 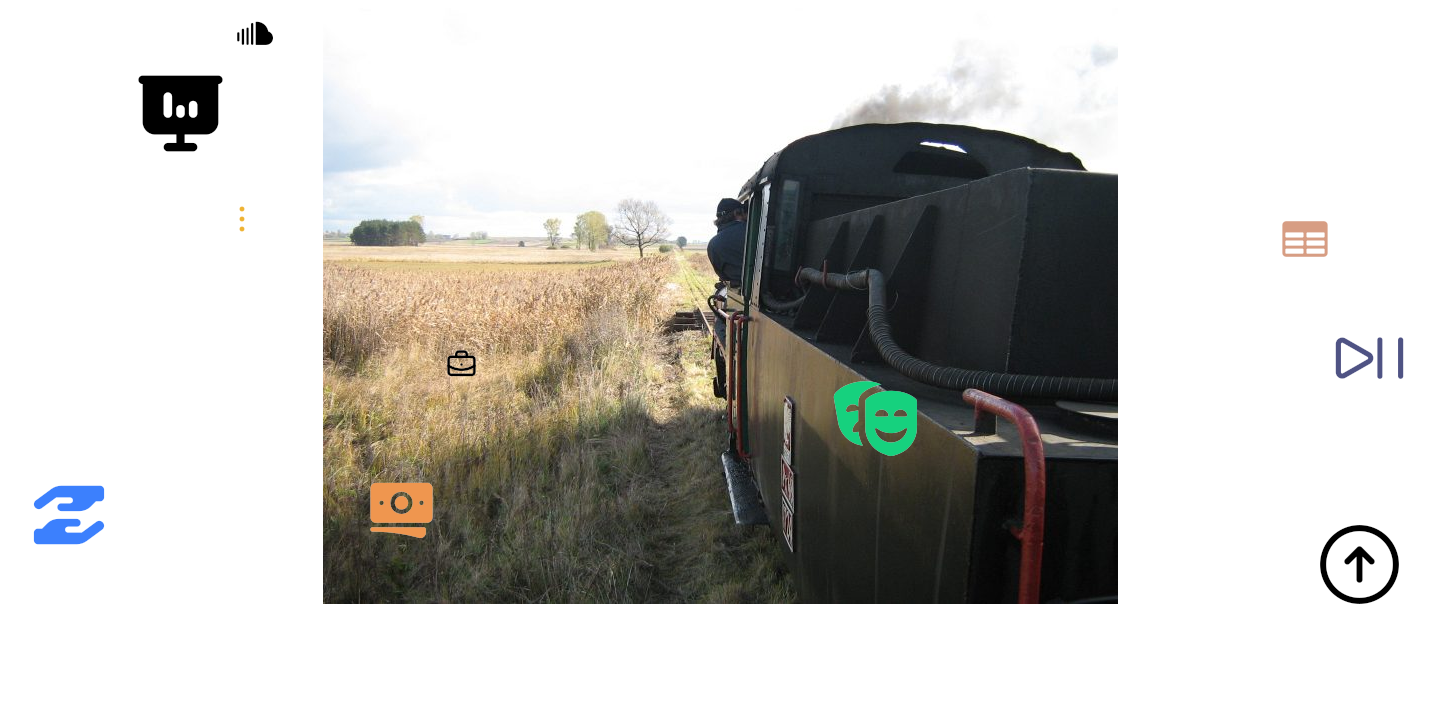 What do you see at coordinates (877, 419) in the screenshot?
I see `access theater or entertainment options` at bounding box center [877, 419].